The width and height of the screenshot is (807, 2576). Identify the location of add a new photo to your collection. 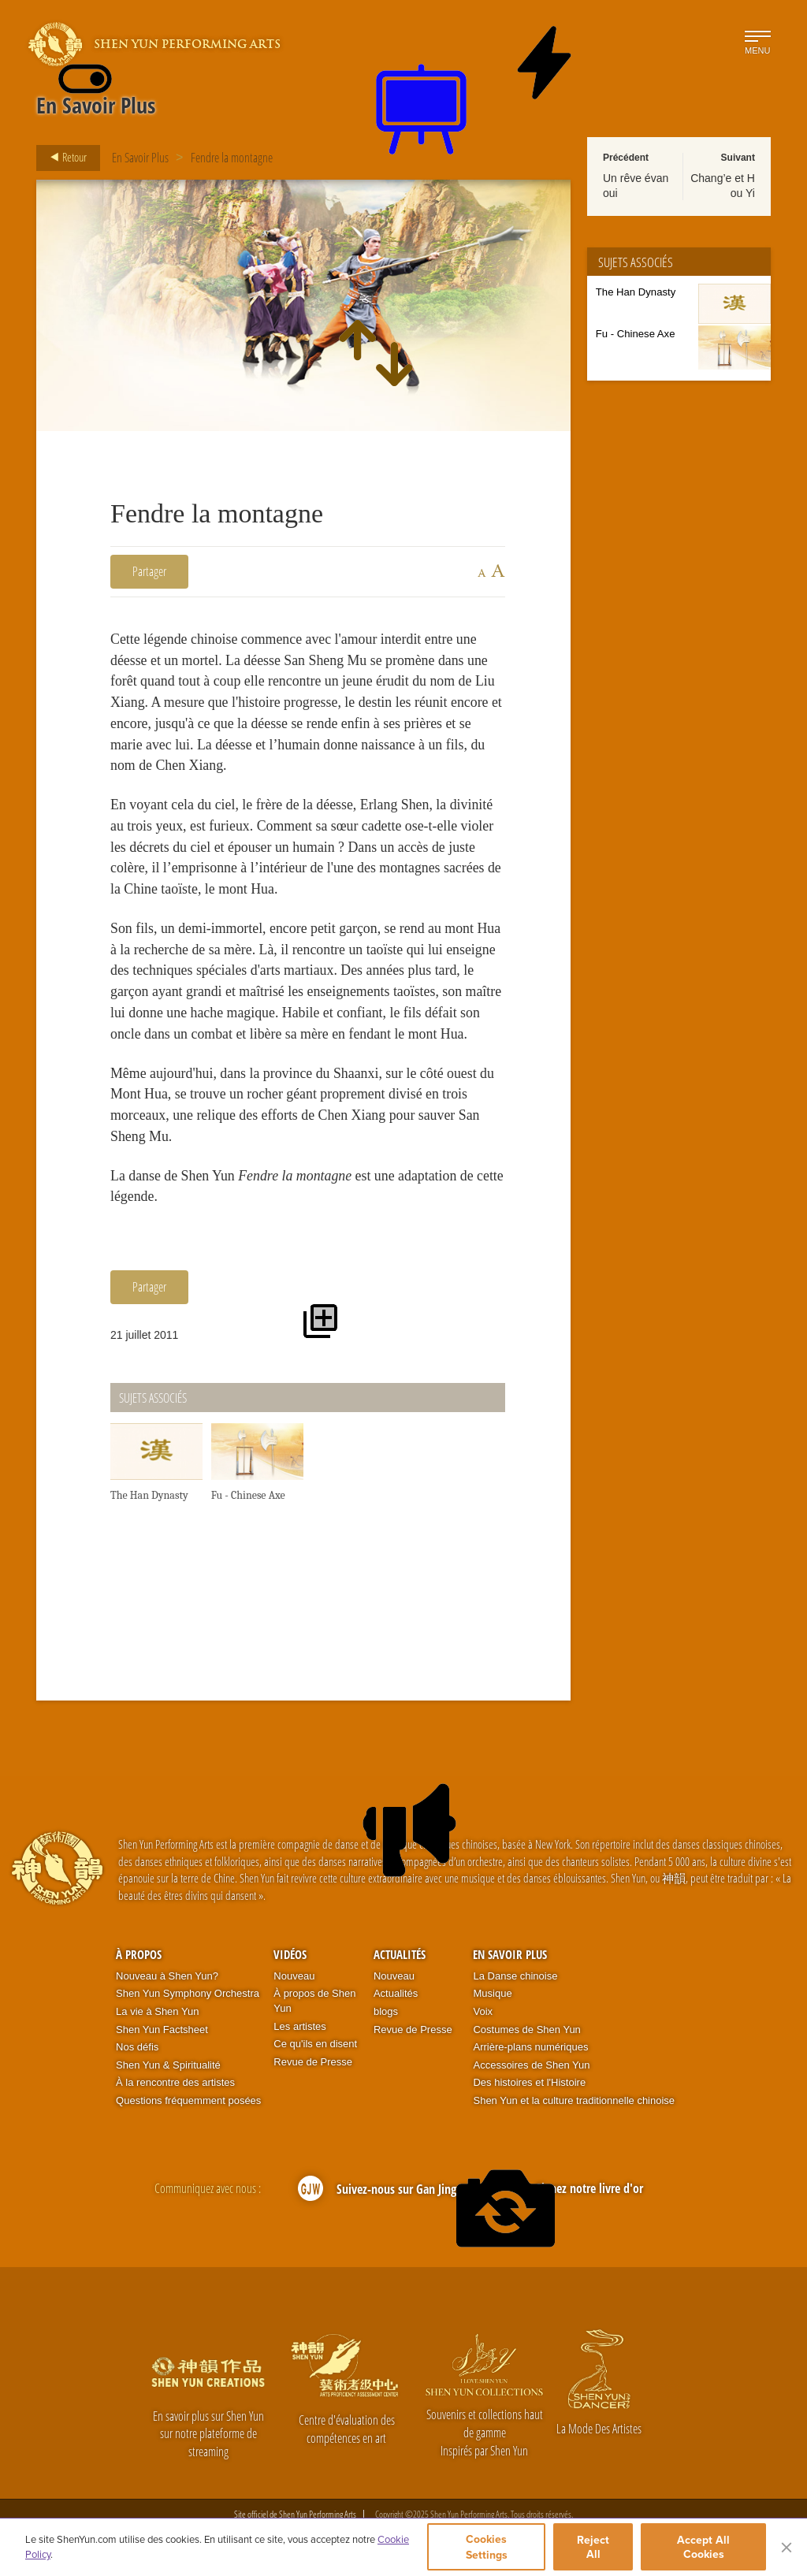
(320, 1321).